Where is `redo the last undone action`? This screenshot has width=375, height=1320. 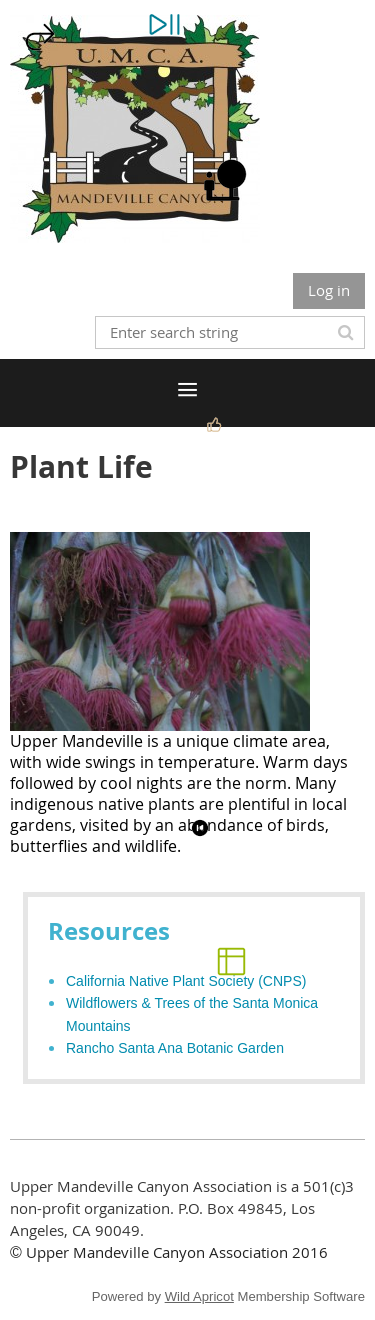
redo the last undone action is located at coordinates (40, 38).